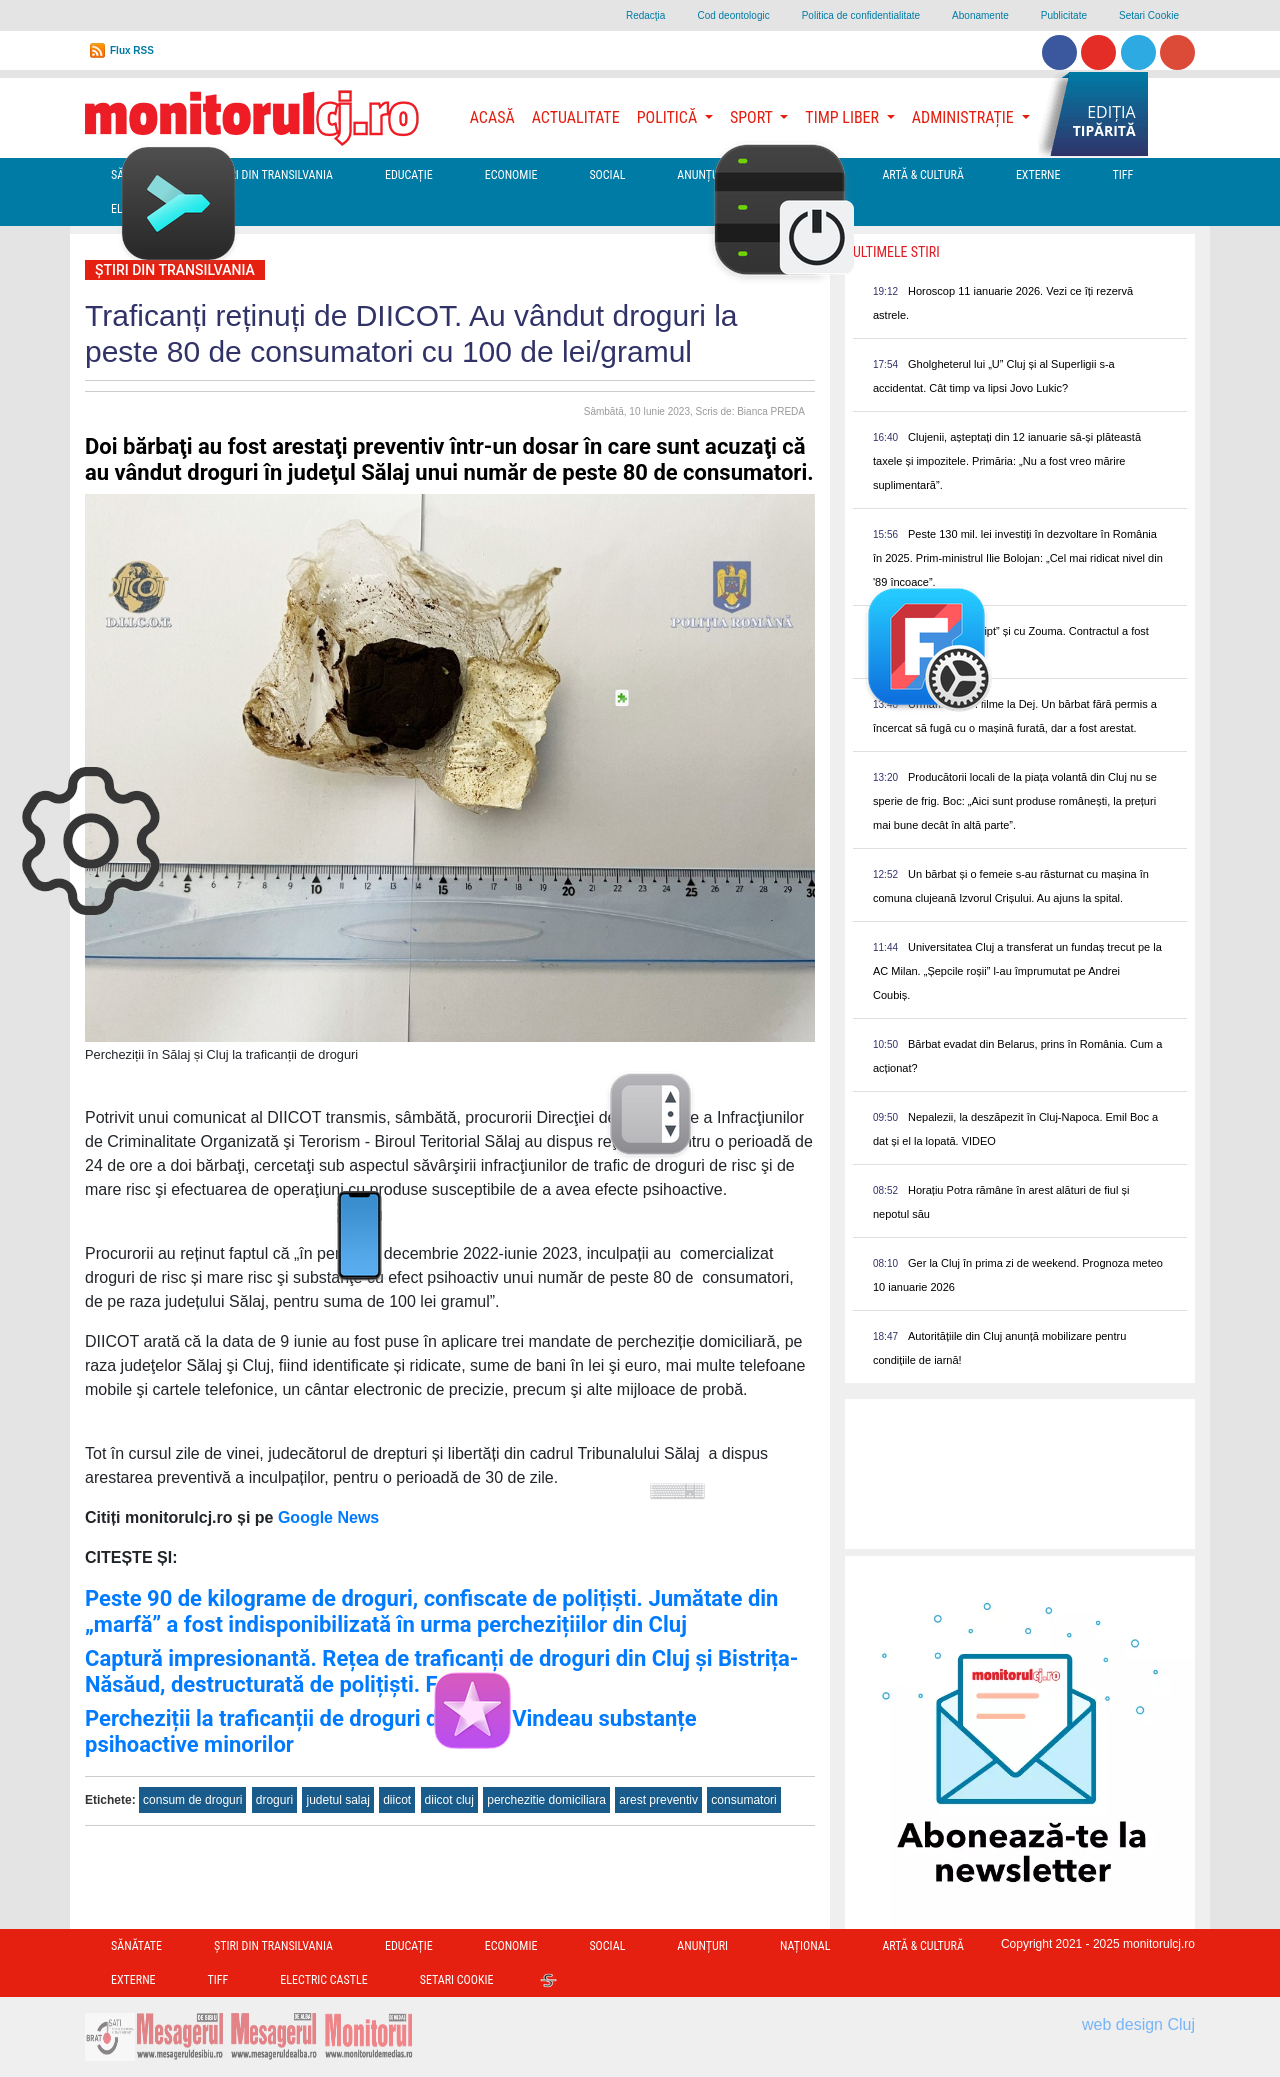 Image resolution: width=1280 pixels, height=2077 pixels. Describe the element at coordinates (650, 1115) in the screenshot. I see `adjust scroll bar behavior settings` at that location.